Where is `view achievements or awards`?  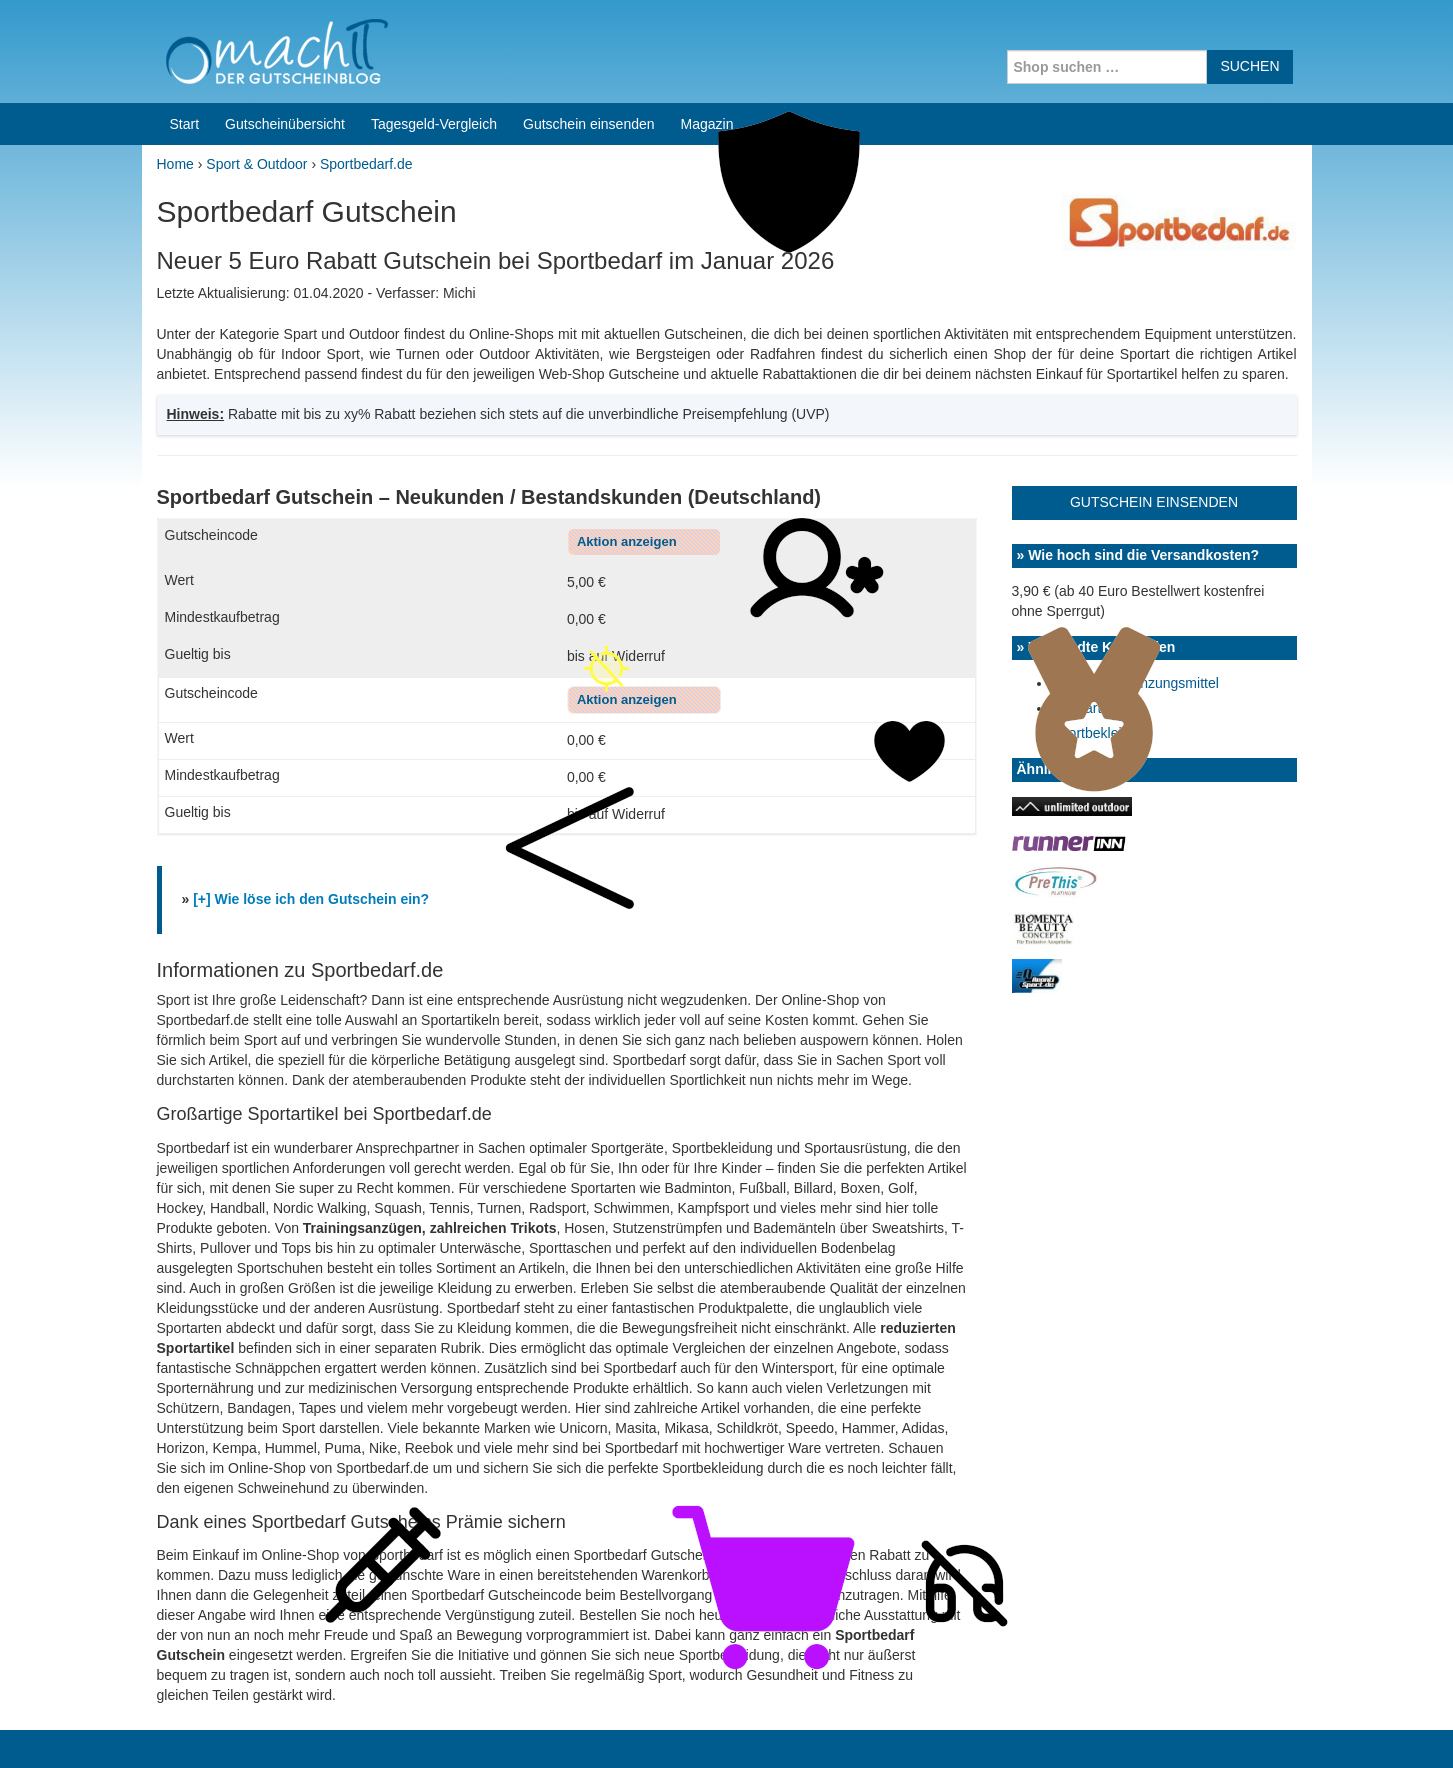 view achievements or awards is located at coordinates (1094, 713).